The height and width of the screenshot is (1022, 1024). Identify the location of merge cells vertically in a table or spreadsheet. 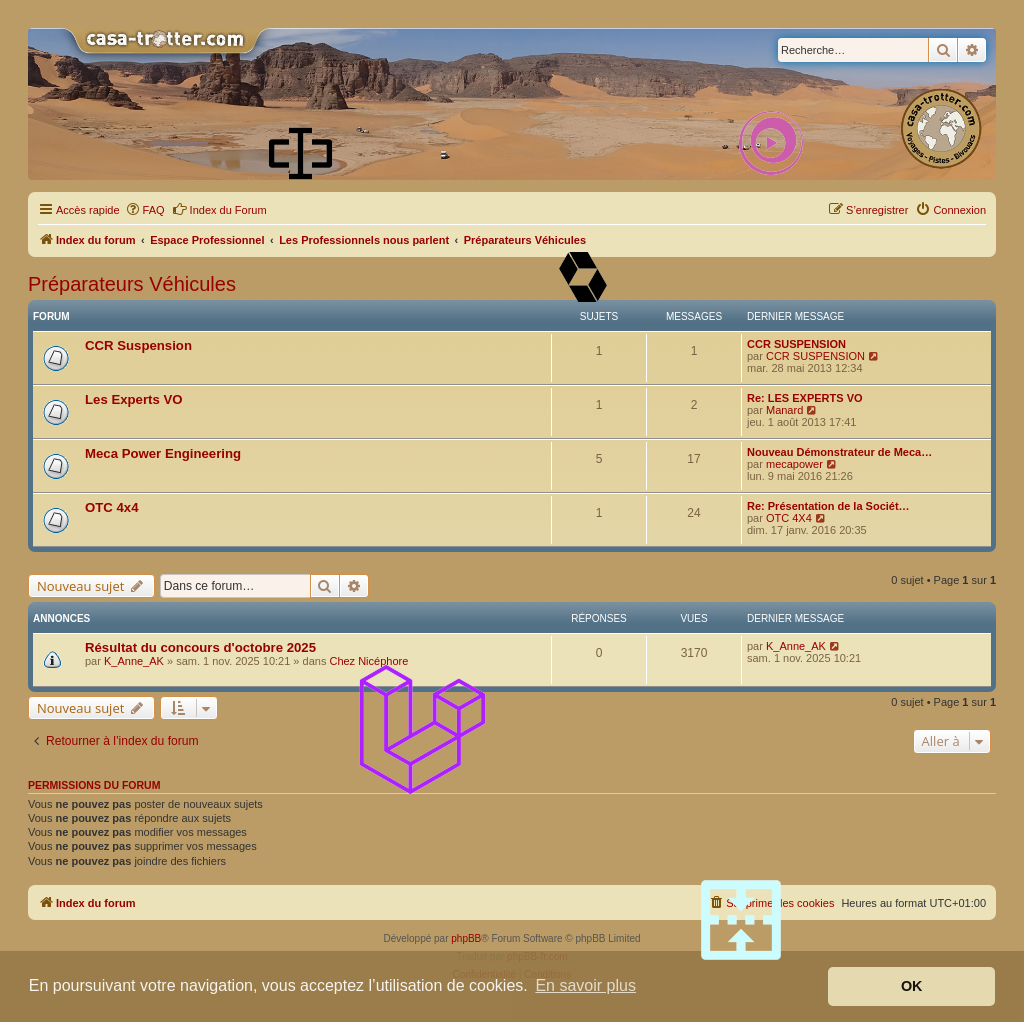
(741, 920).